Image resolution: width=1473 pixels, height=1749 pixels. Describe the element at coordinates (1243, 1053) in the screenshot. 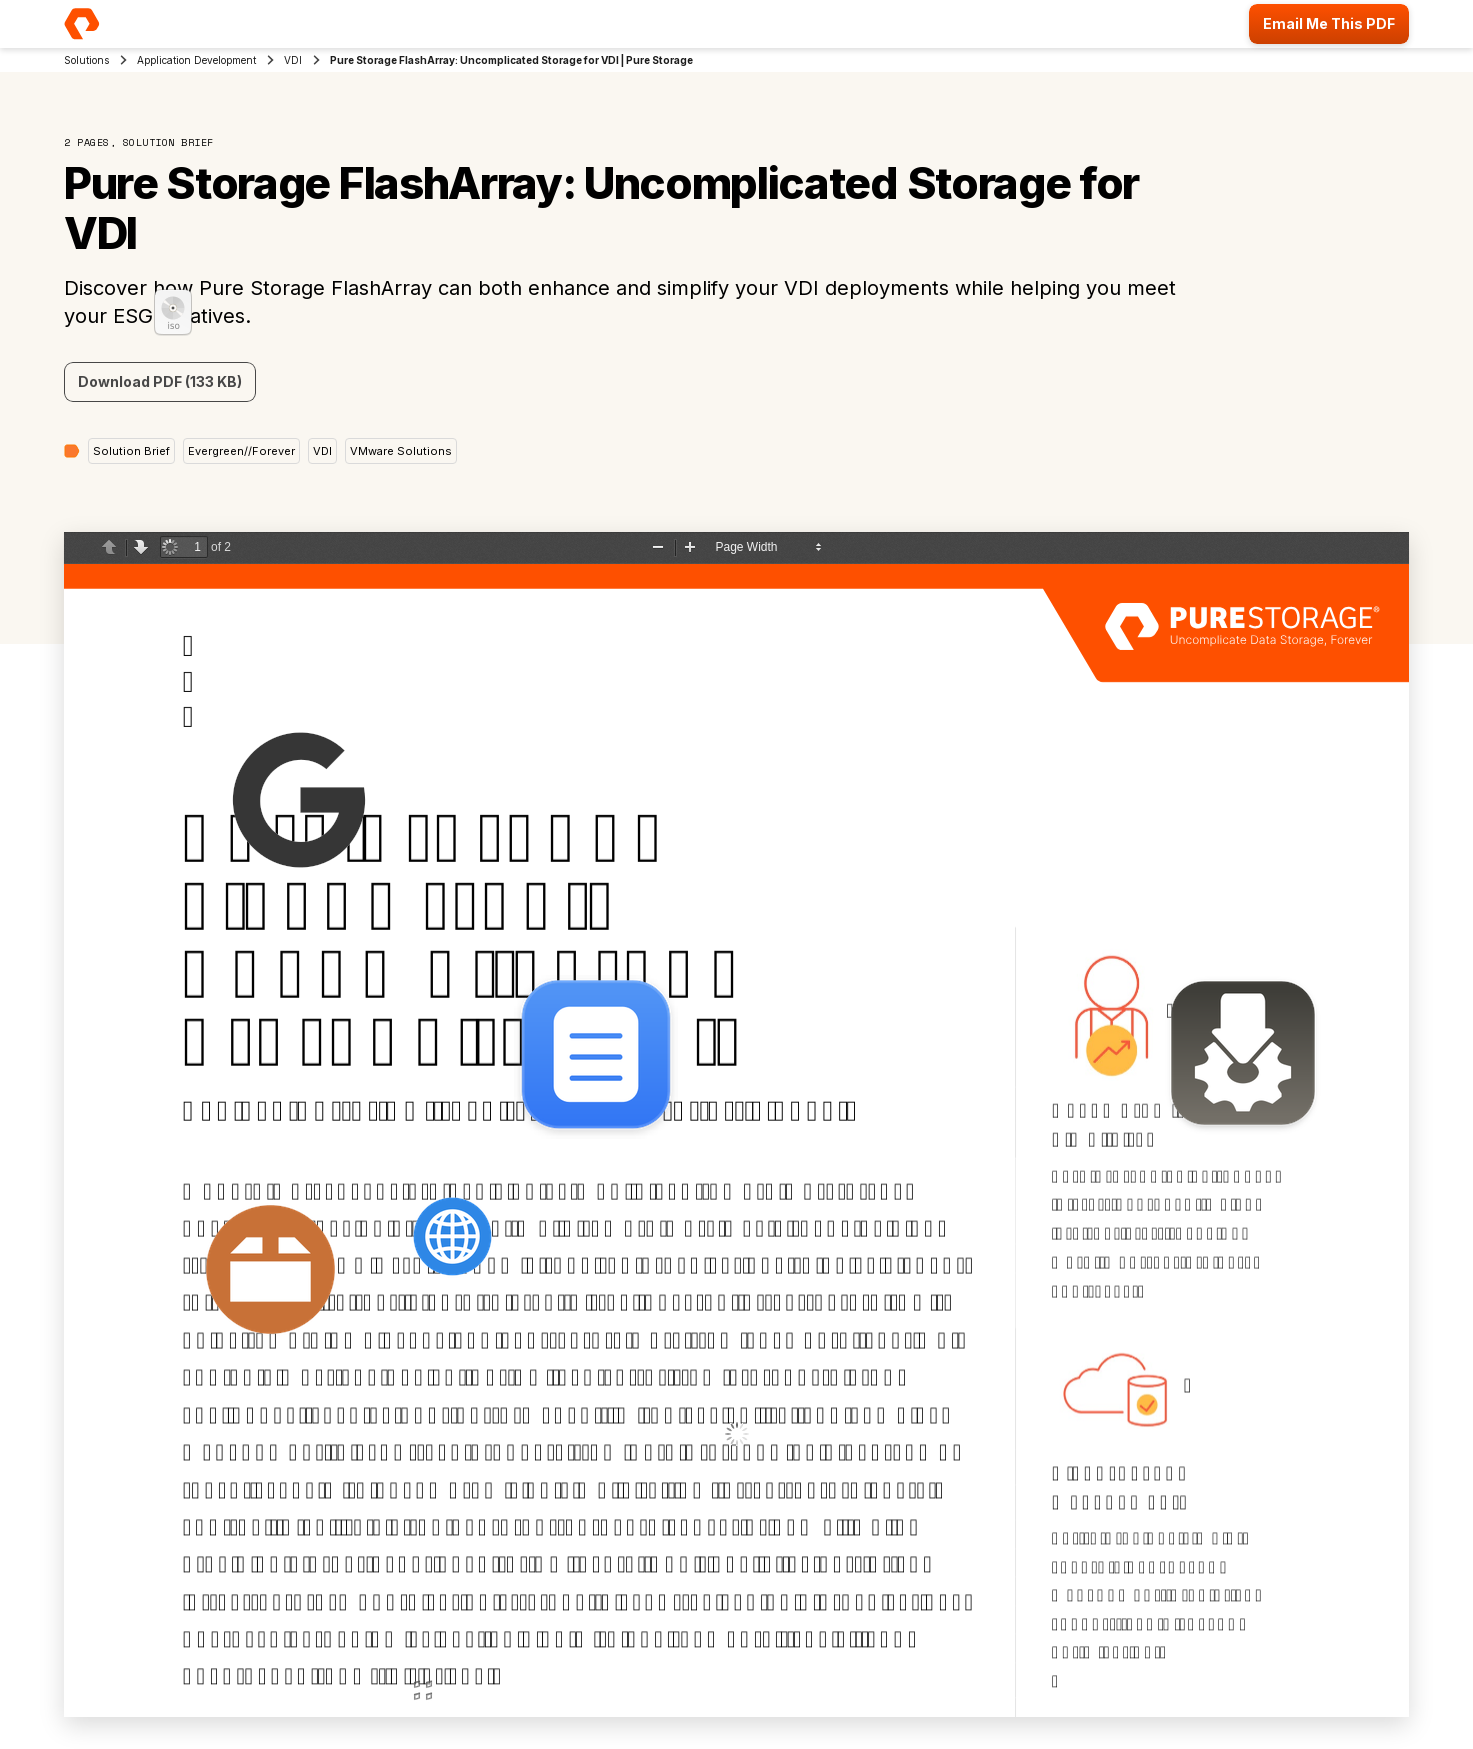

I see `open gear lever app for managing appimages` at that location.